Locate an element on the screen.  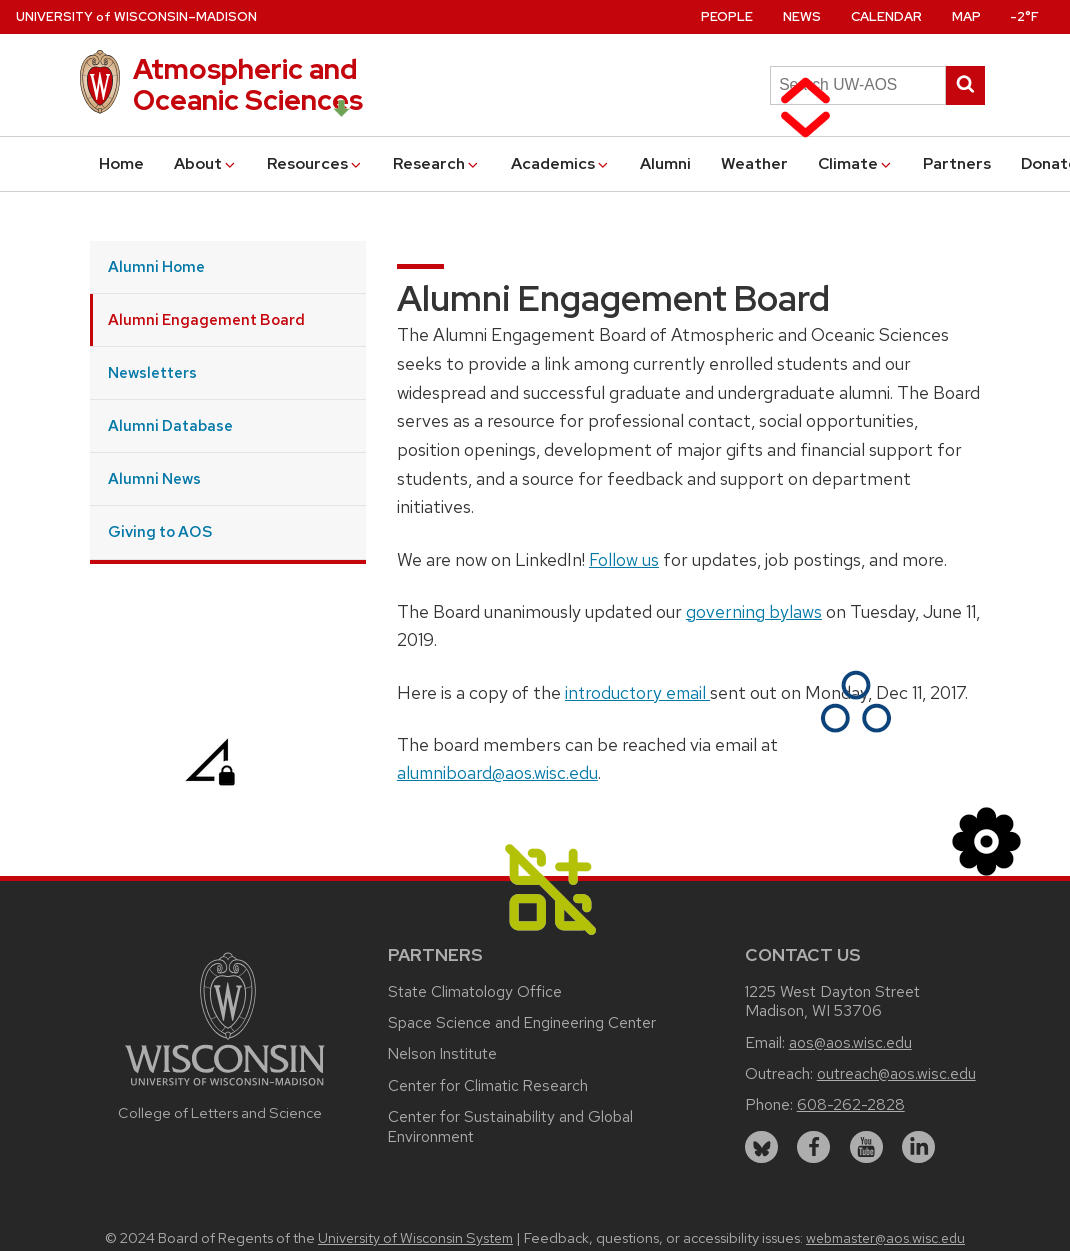
access garden or plant care features is located at coordinates (986, 841).